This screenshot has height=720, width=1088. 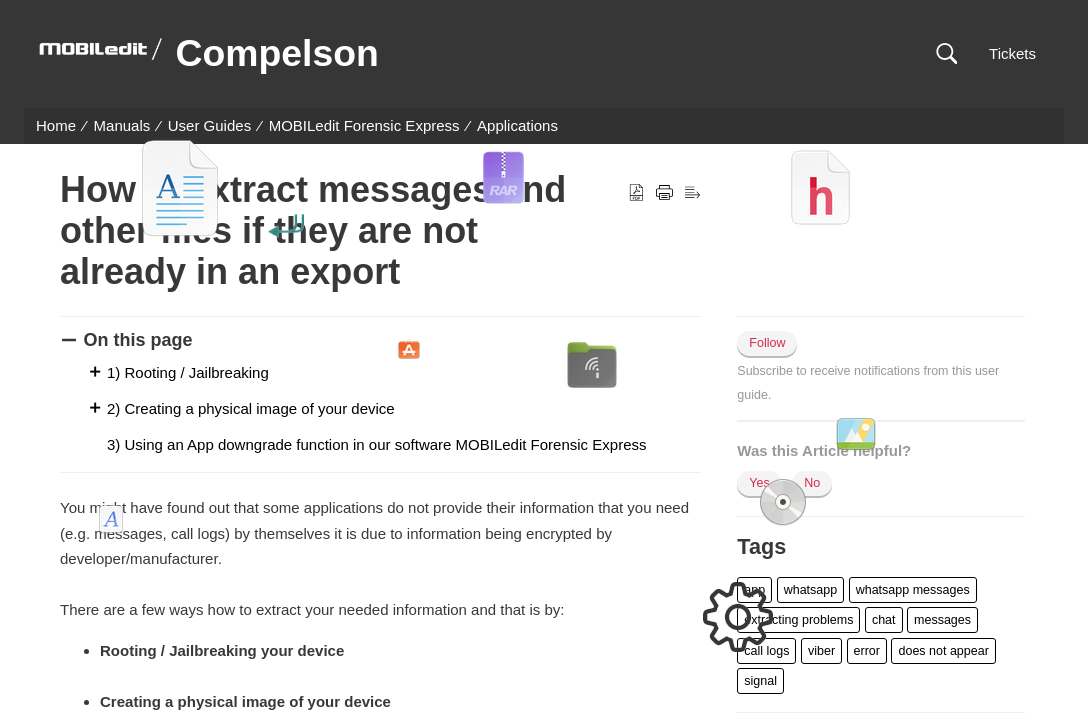 What do you see at coordinates (409, 350) in the screenshot?
I see `open the software store to browse and install apps` at bounding box center [409, 350].